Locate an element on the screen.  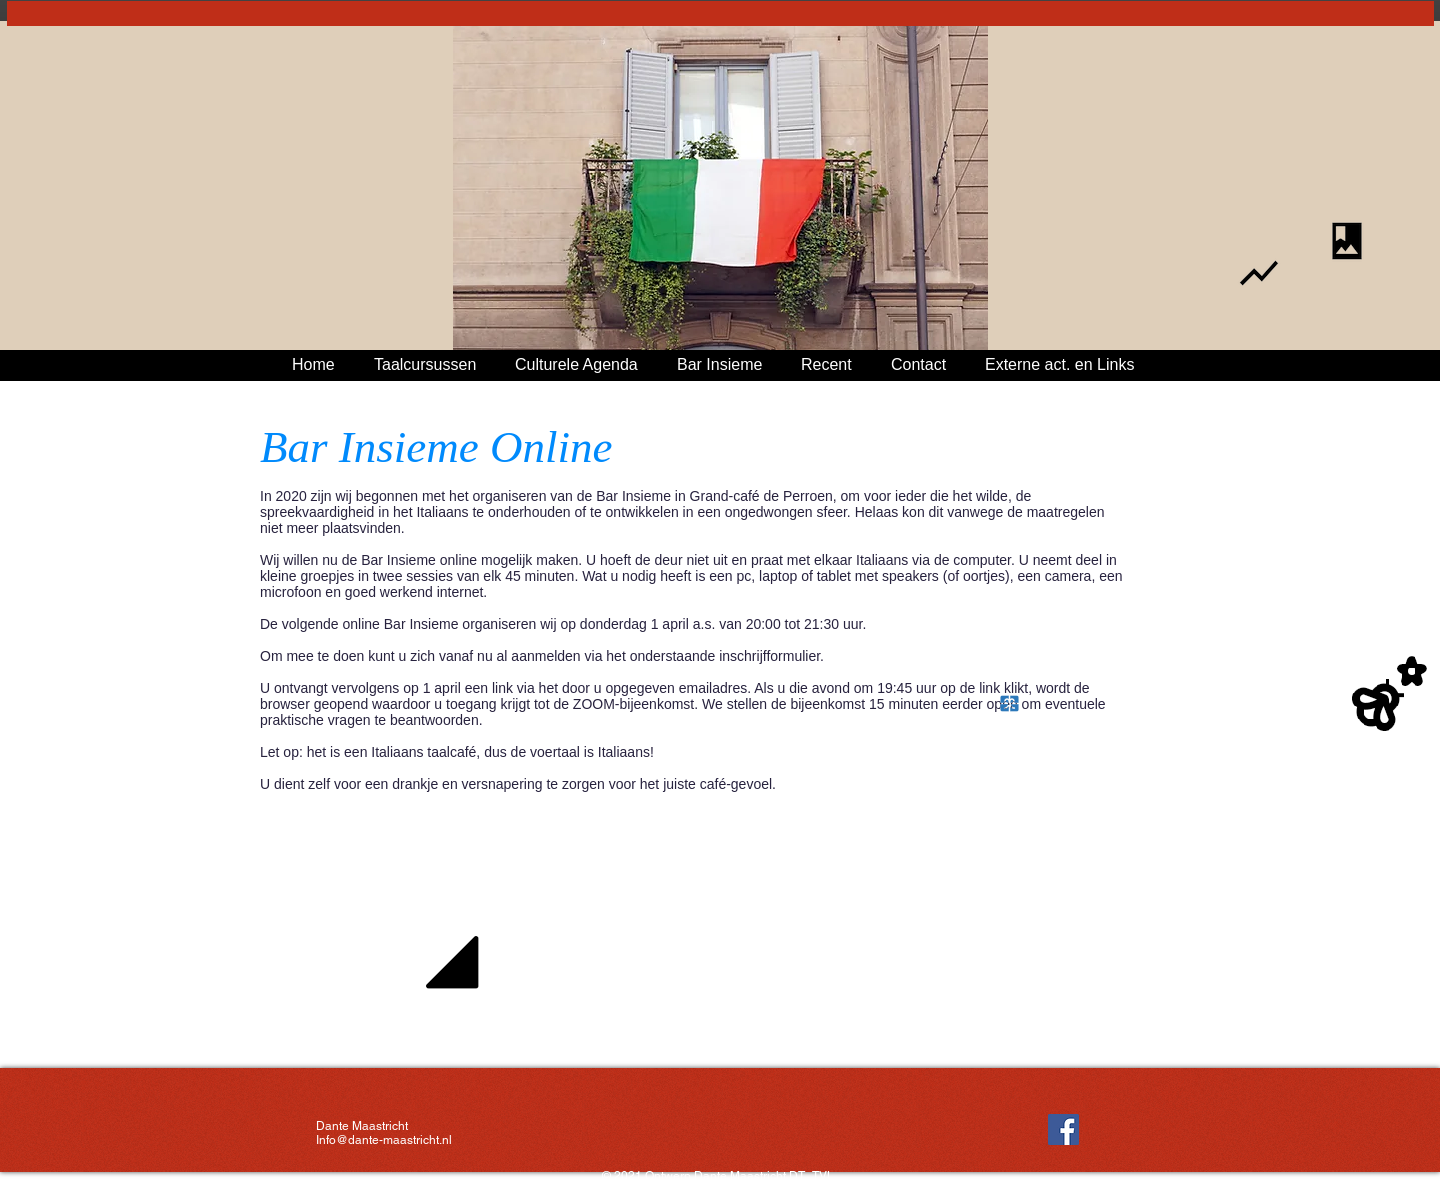
resize element by dragging corner is located at coordinates (456, 966).